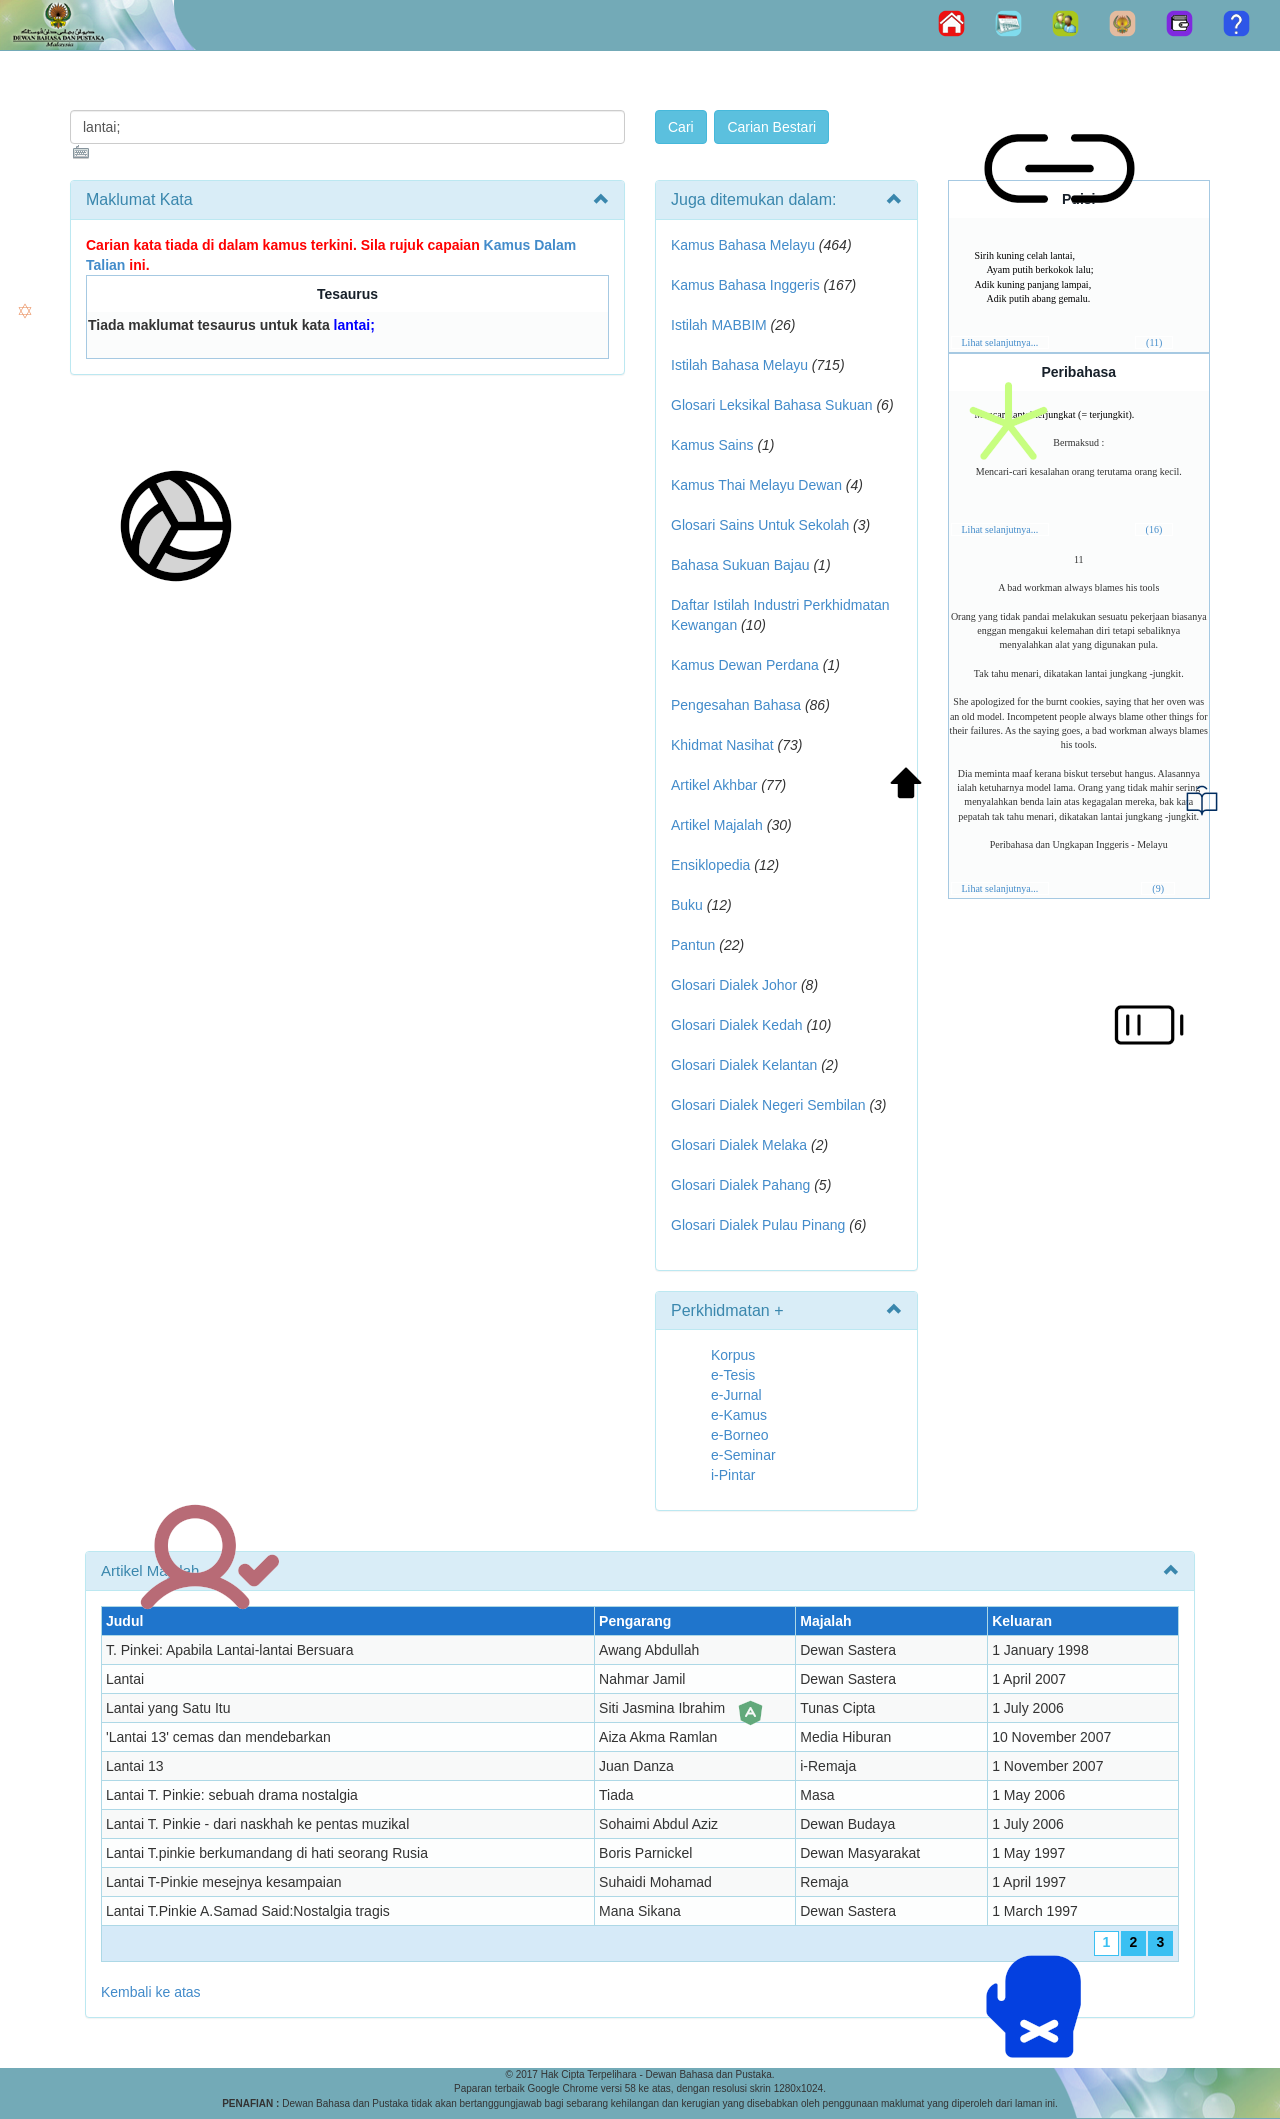 The image size is (1280, 2119). I want to click on user verified or approved, so click(206, 1561).